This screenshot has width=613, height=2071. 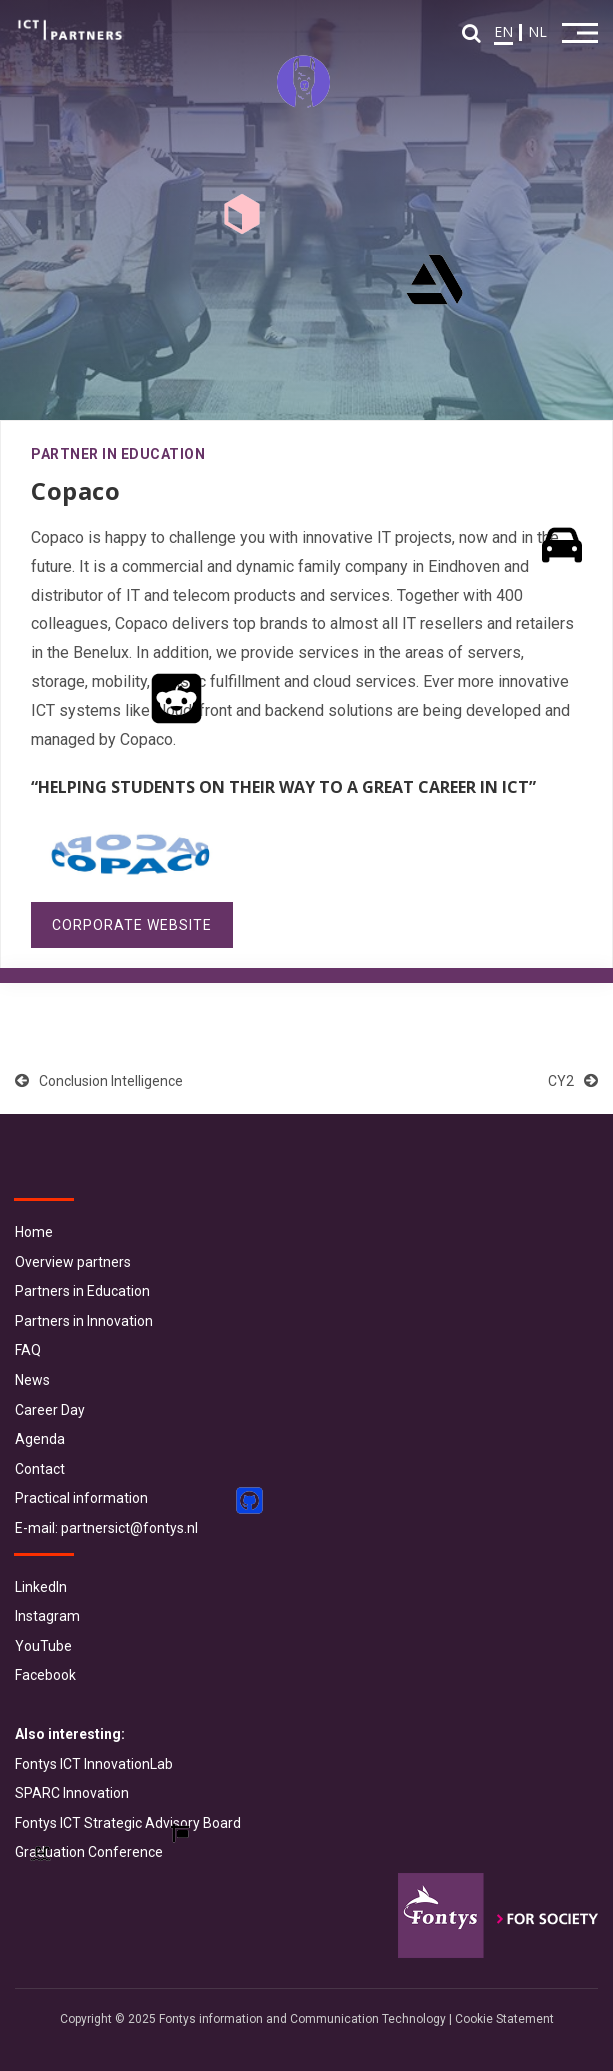 What do you see at coordinates (562, 545) in the screenshot?
I see `access vehicle or driving settings` at bounding box center [562, 545].